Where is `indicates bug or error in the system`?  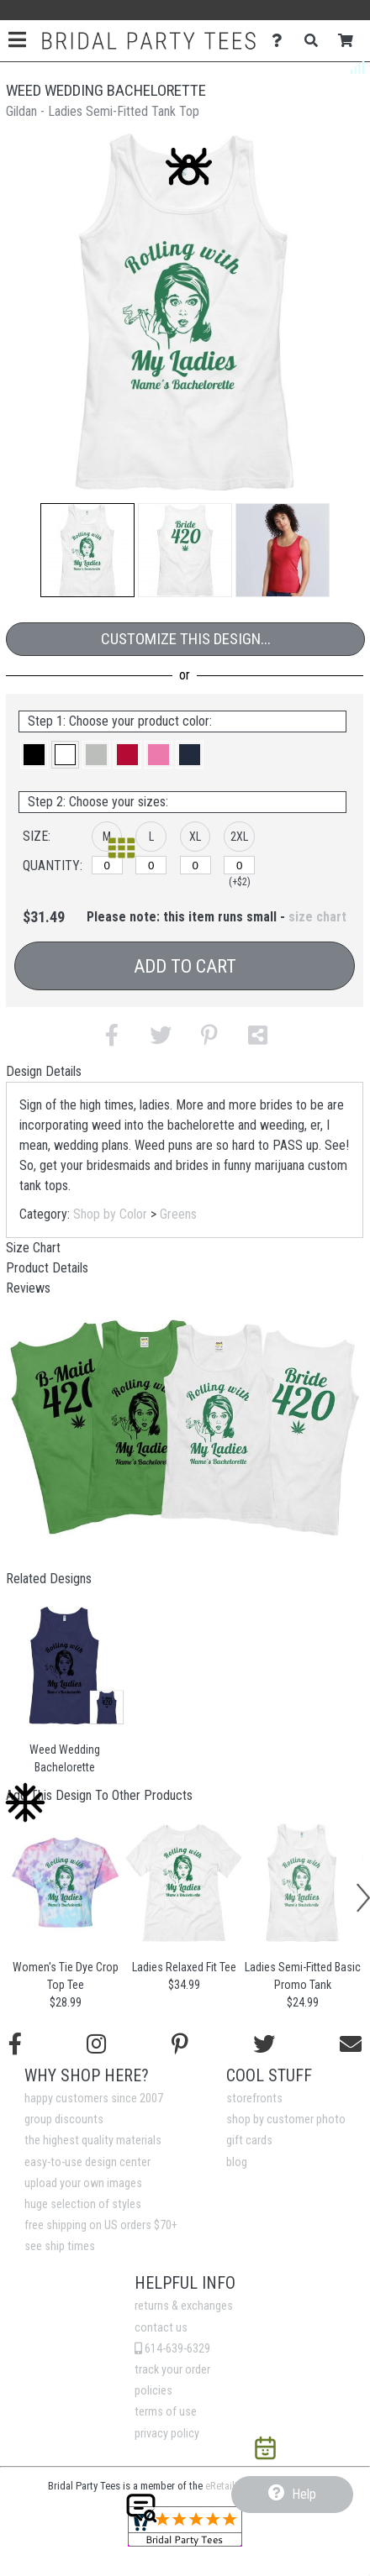
indicates bug or error in the system is located at coordinates (188, 167).